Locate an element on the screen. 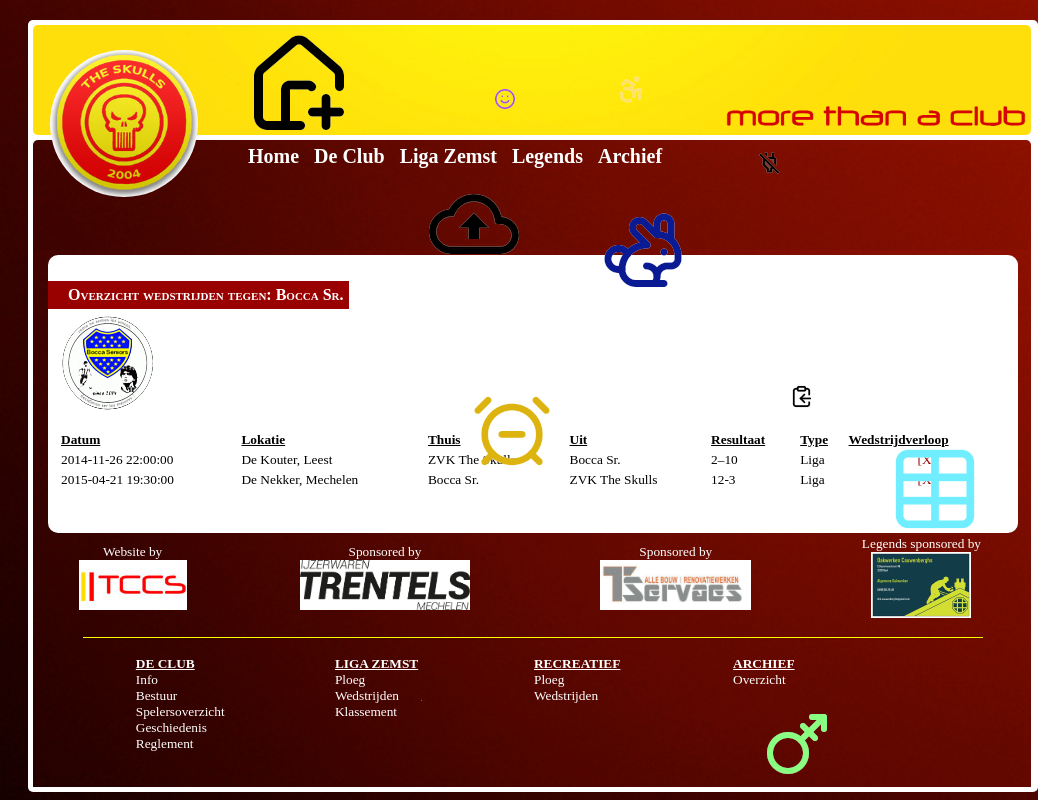 The width and height of the screenshot is (1038, 800). upload file to cloud storage is located at coordinates (474, 224).